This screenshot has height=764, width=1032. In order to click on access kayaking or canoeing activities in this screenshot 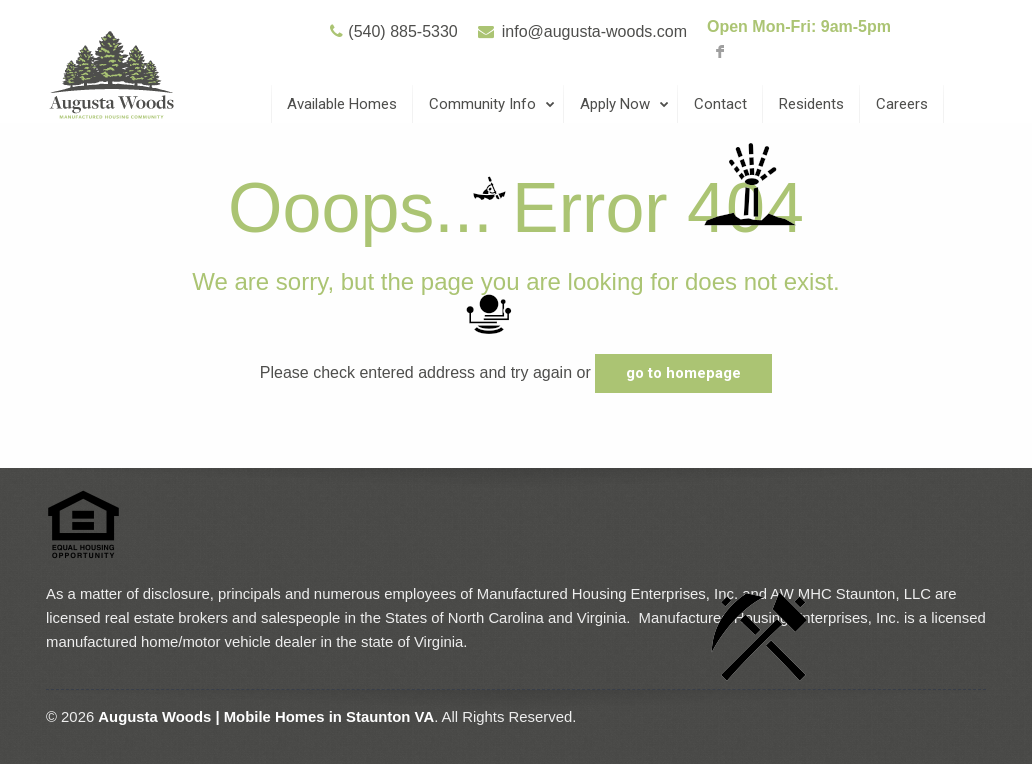, I will do `click(489, 189)`.